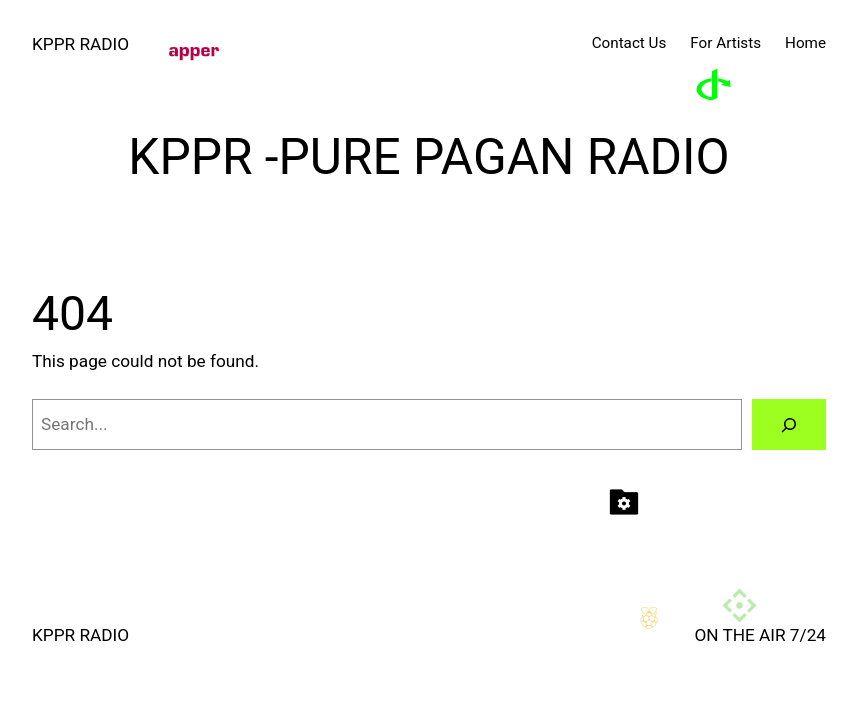 The height and width of the screenshot is (720, 858). I want to click on apper brand logo, so click(194, 52).